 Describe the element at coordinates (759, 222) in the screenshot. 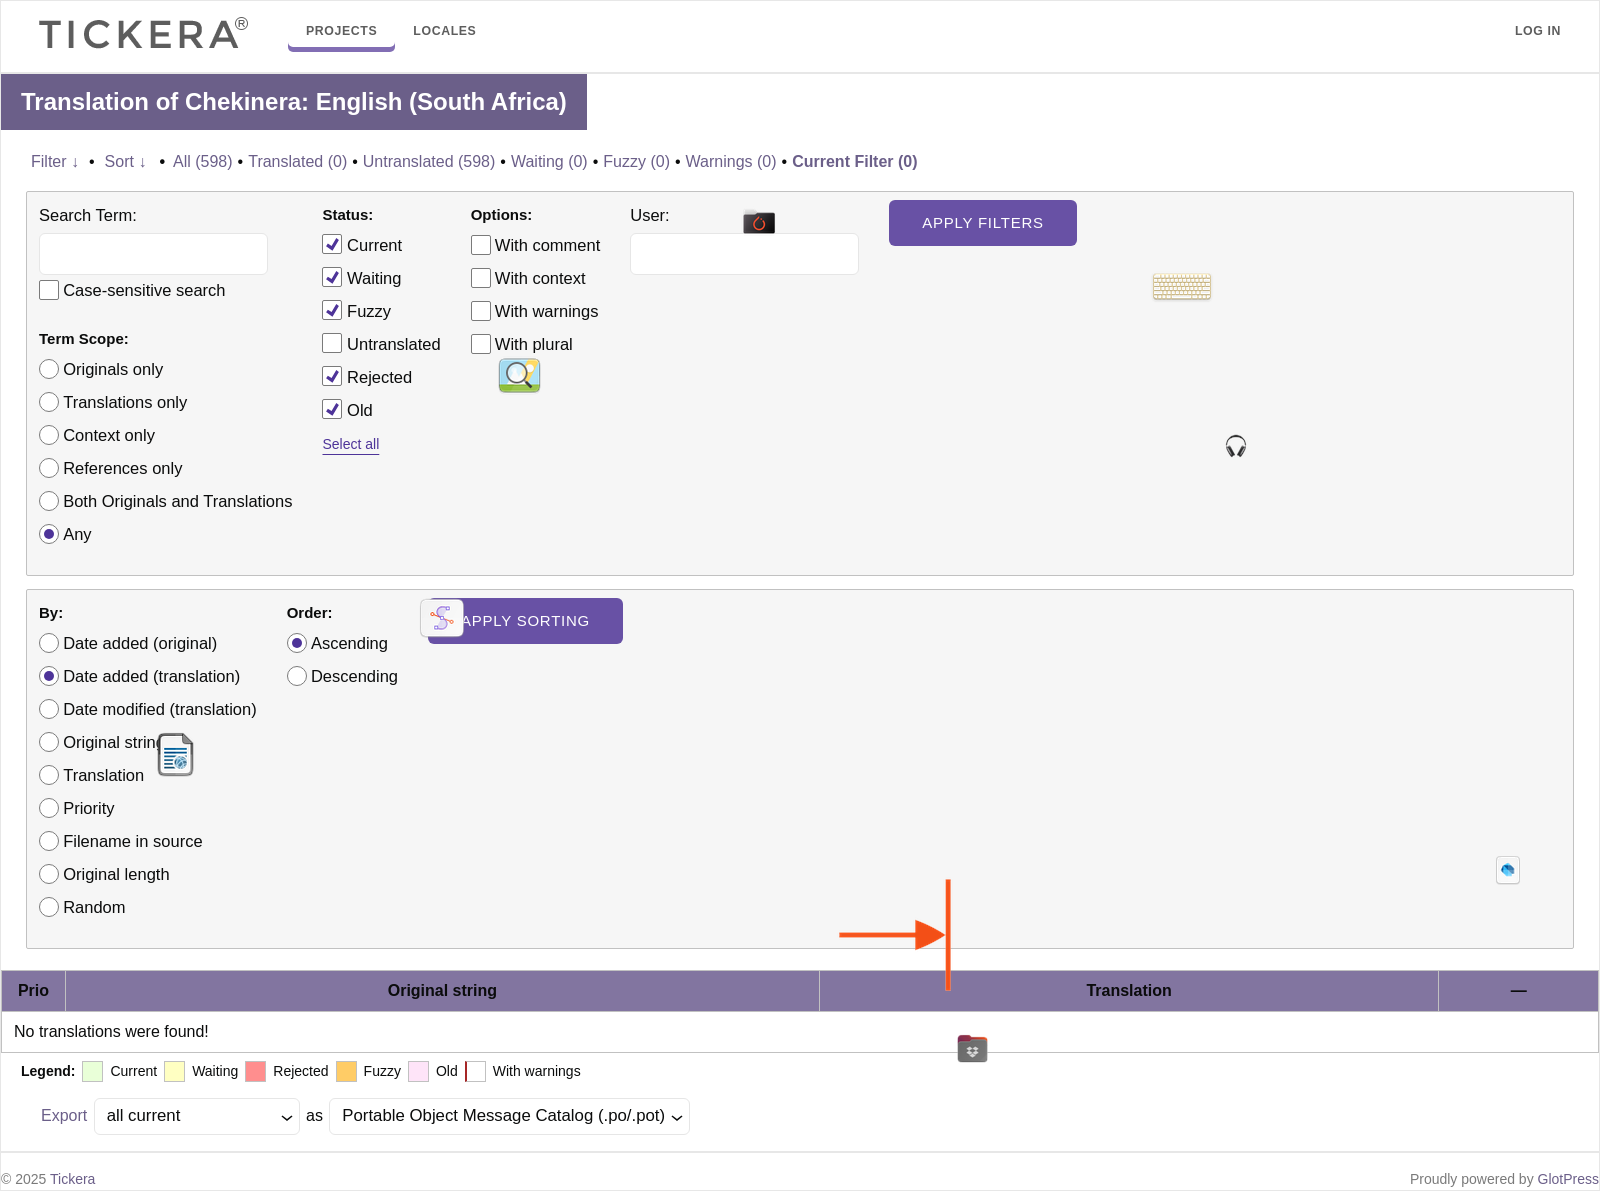

I see `open pytorch project folder` at that location.